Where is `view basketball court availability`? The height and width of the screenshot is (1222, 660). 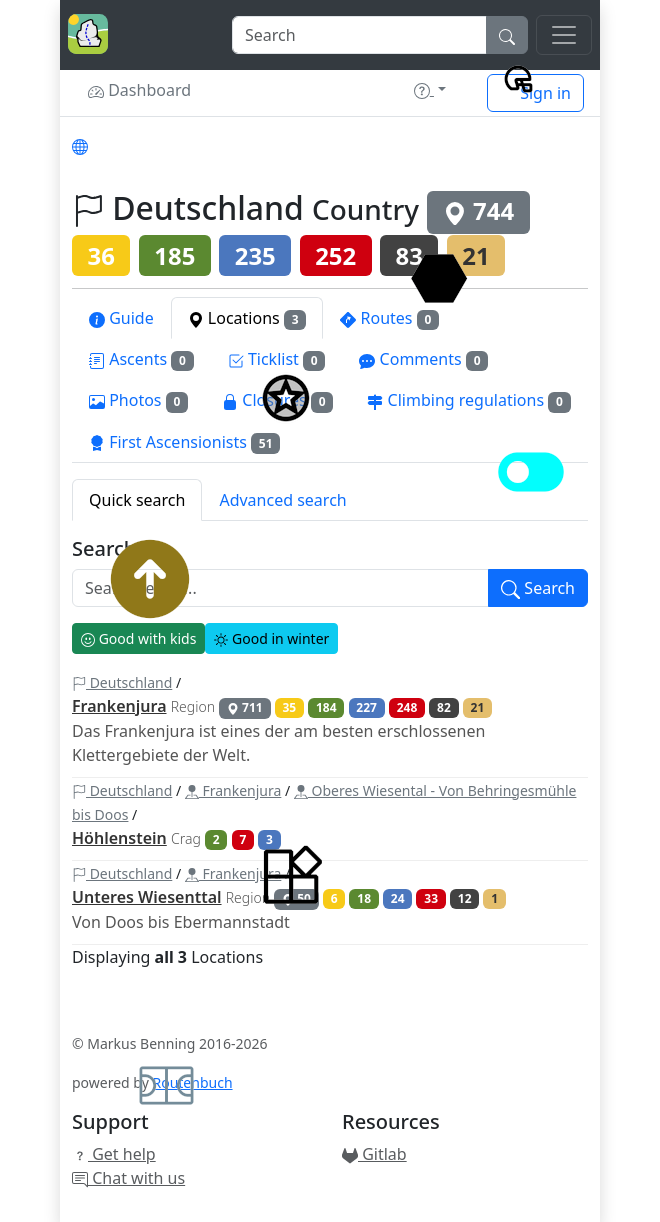 view basketball court availability is located at coordinates (166, 1085).